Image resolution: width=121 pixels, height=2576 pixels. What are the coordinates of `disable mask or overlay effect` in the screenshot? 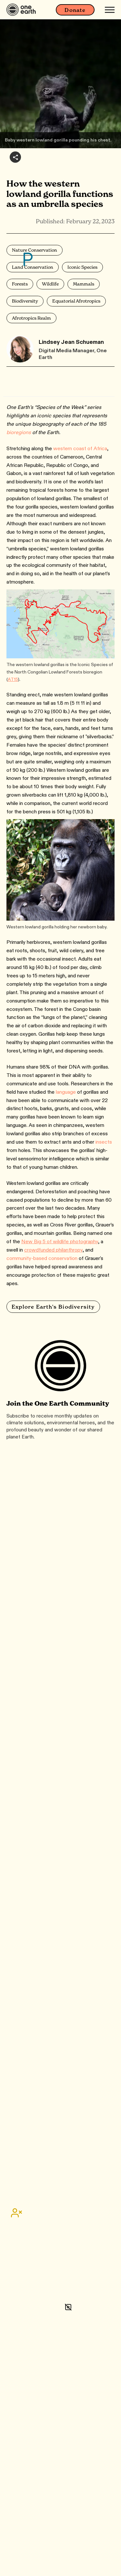 It's located at (68, 2307).